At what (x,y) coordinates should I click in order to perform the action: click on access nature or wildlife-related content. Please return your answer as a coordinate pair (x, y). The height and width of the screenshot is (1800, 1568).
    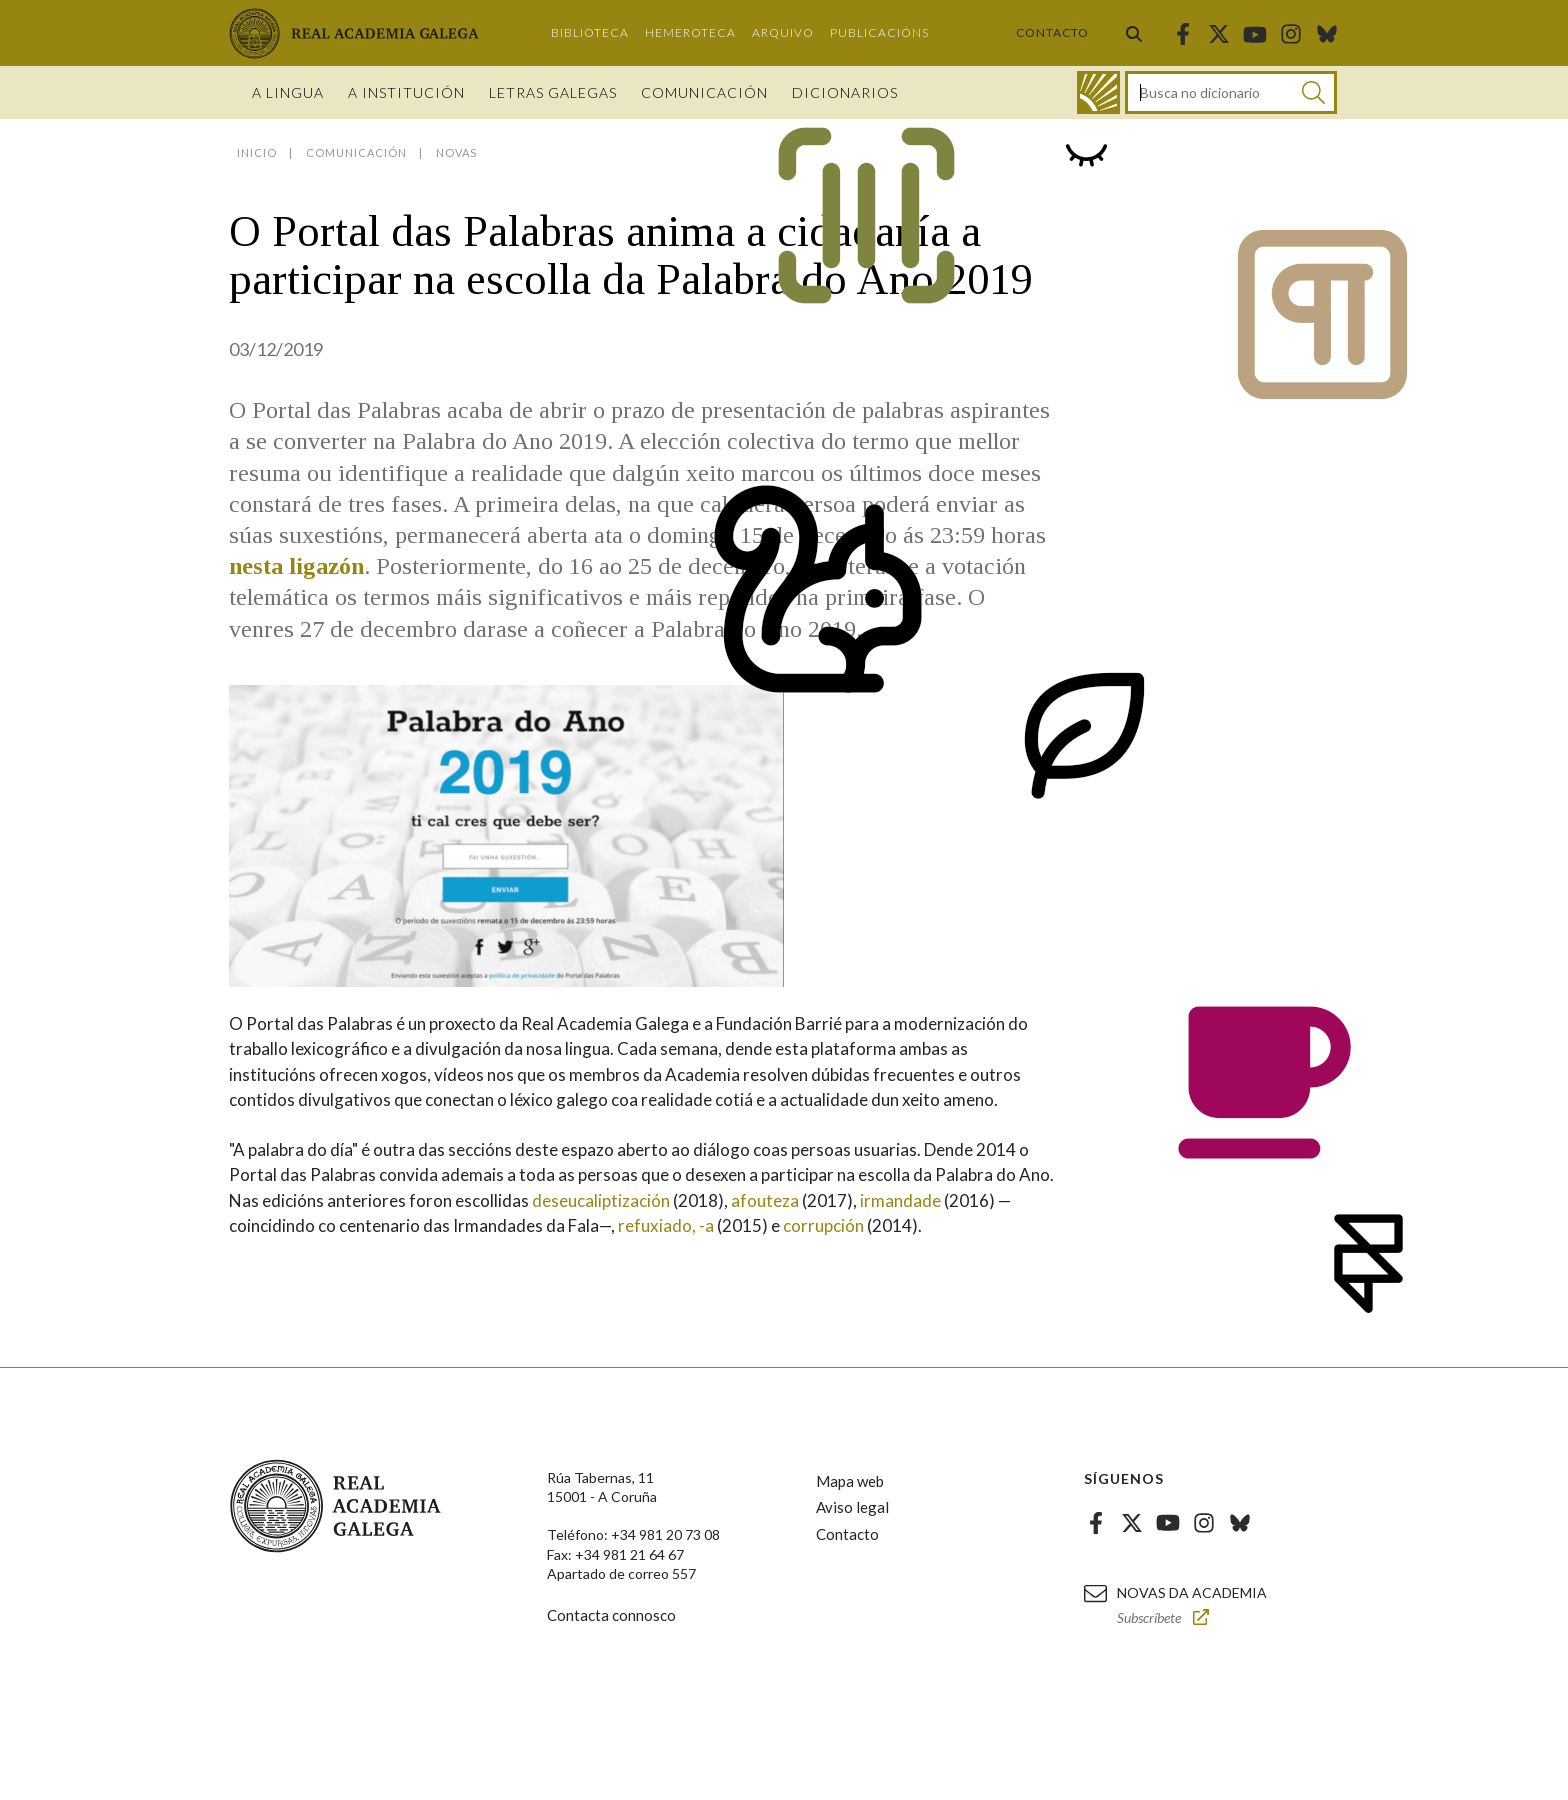
    Looking at the image, I should click on (818, 589).